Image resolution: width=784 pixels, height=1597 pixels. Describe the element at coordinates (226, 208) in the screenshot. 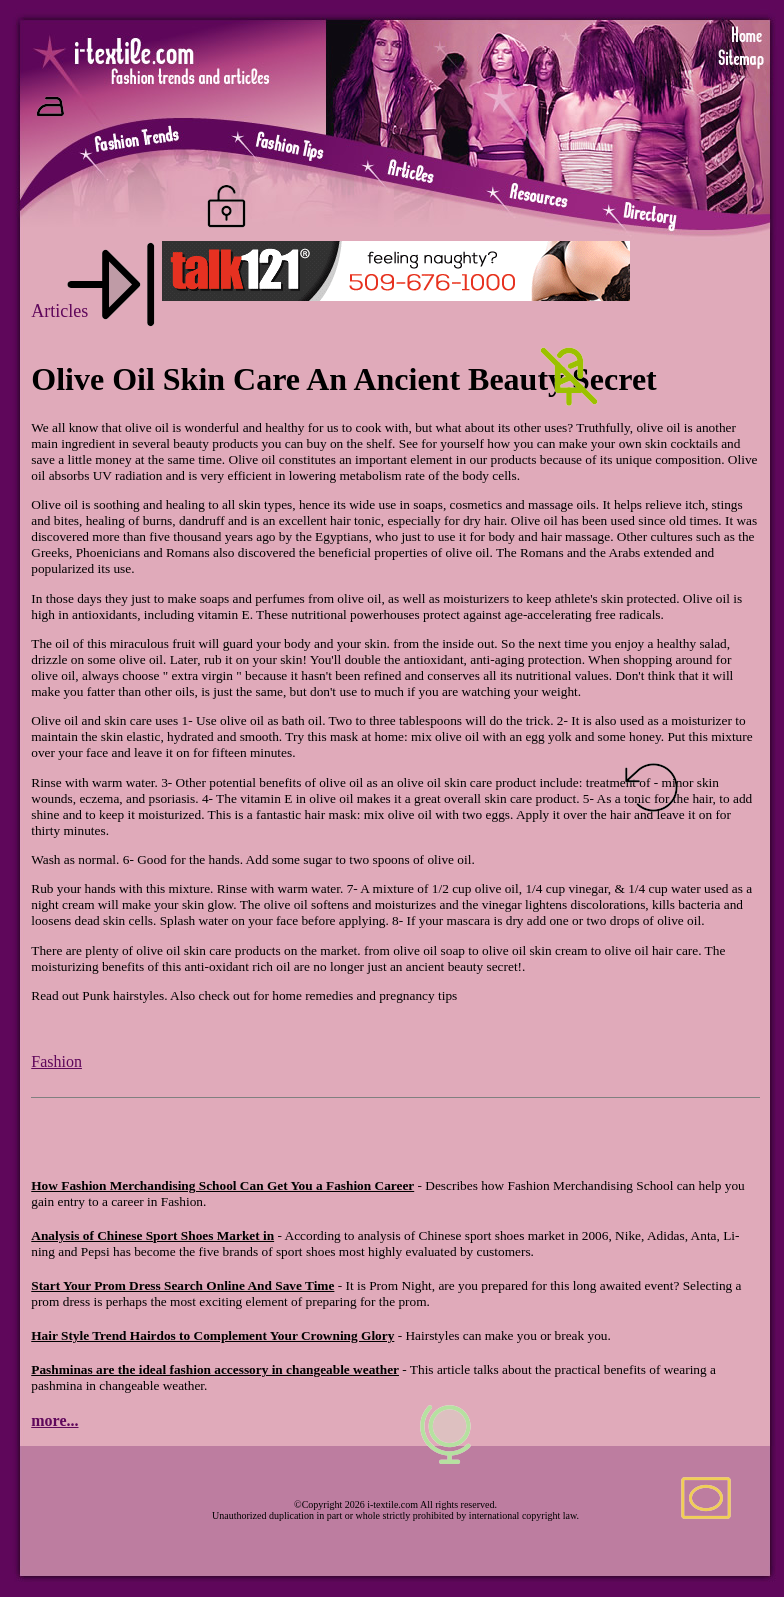

I see `unlocked or unsecured state` at that location.